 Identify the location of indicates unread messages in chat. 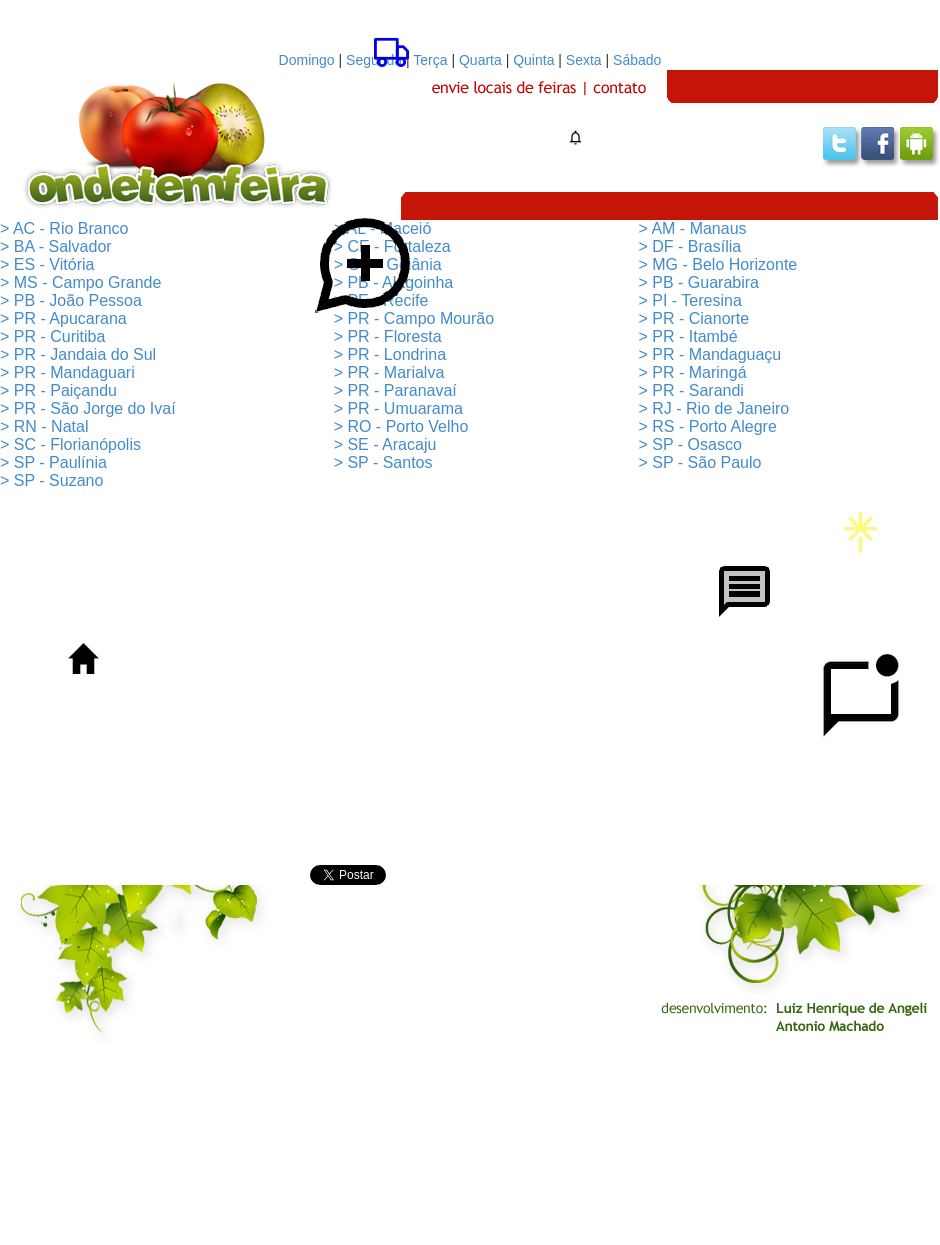
(861, 699).